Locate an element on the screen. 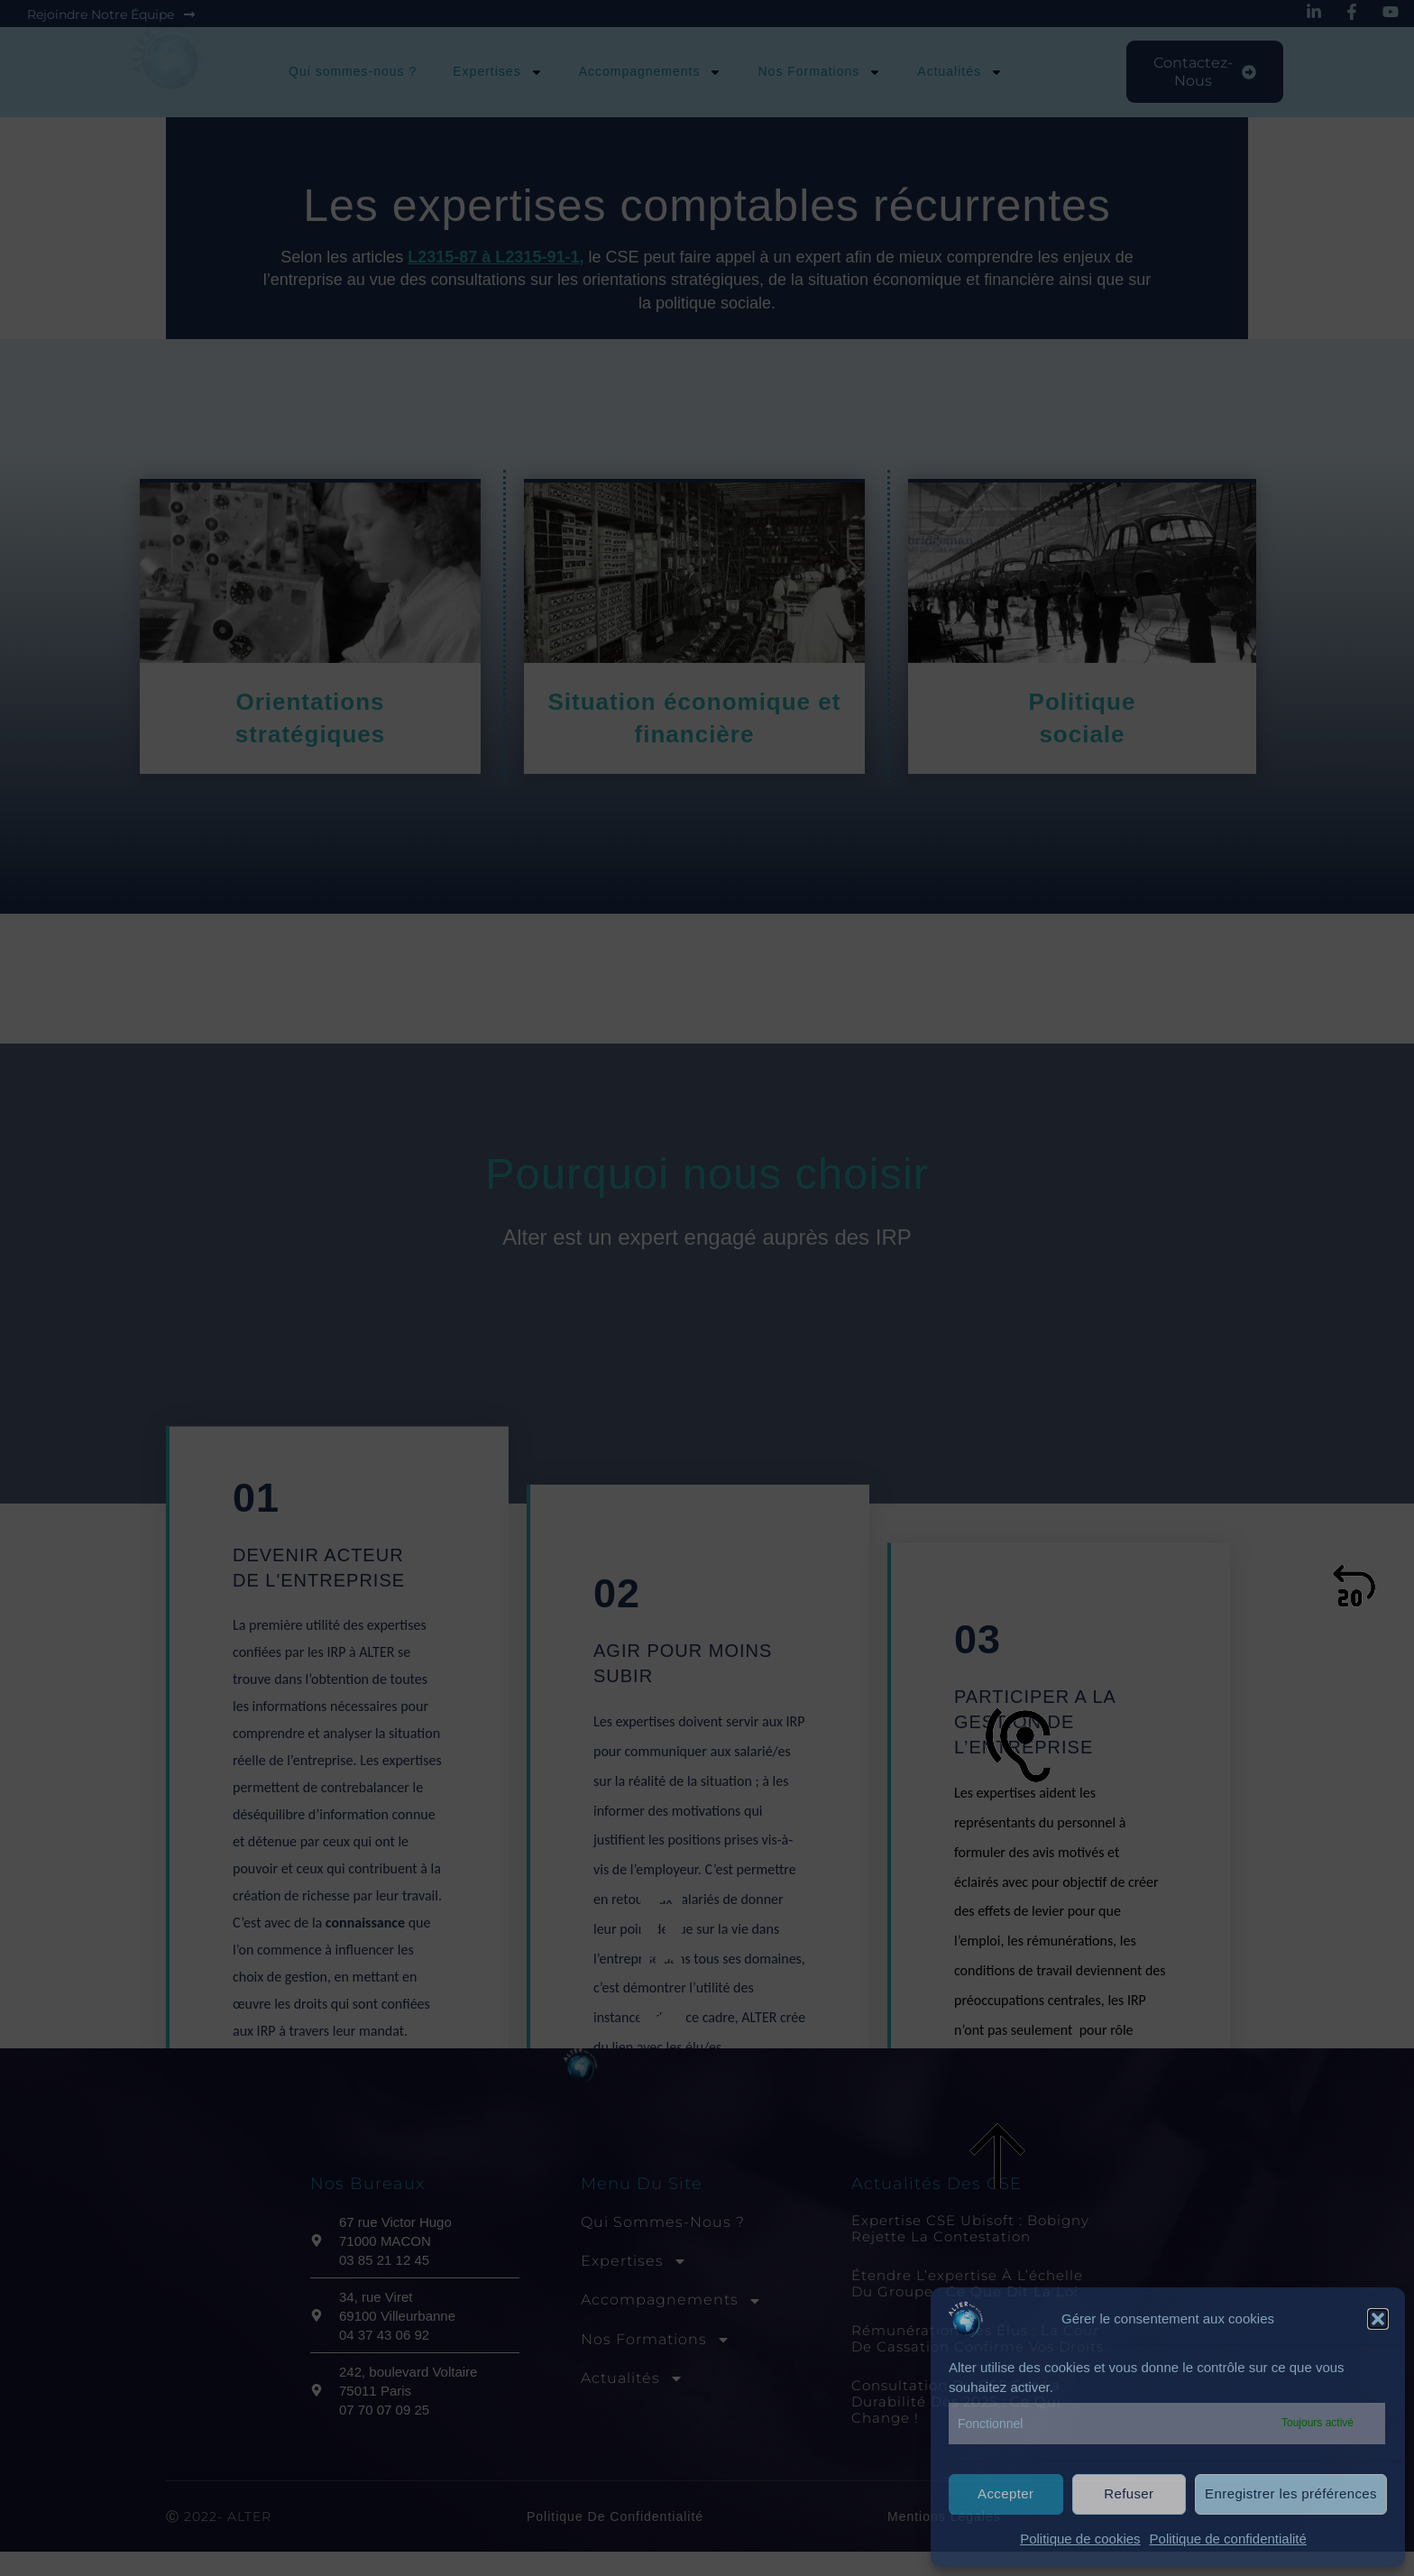  access hearing or audio accessibility settings is located at coordinates (1018, 1746).